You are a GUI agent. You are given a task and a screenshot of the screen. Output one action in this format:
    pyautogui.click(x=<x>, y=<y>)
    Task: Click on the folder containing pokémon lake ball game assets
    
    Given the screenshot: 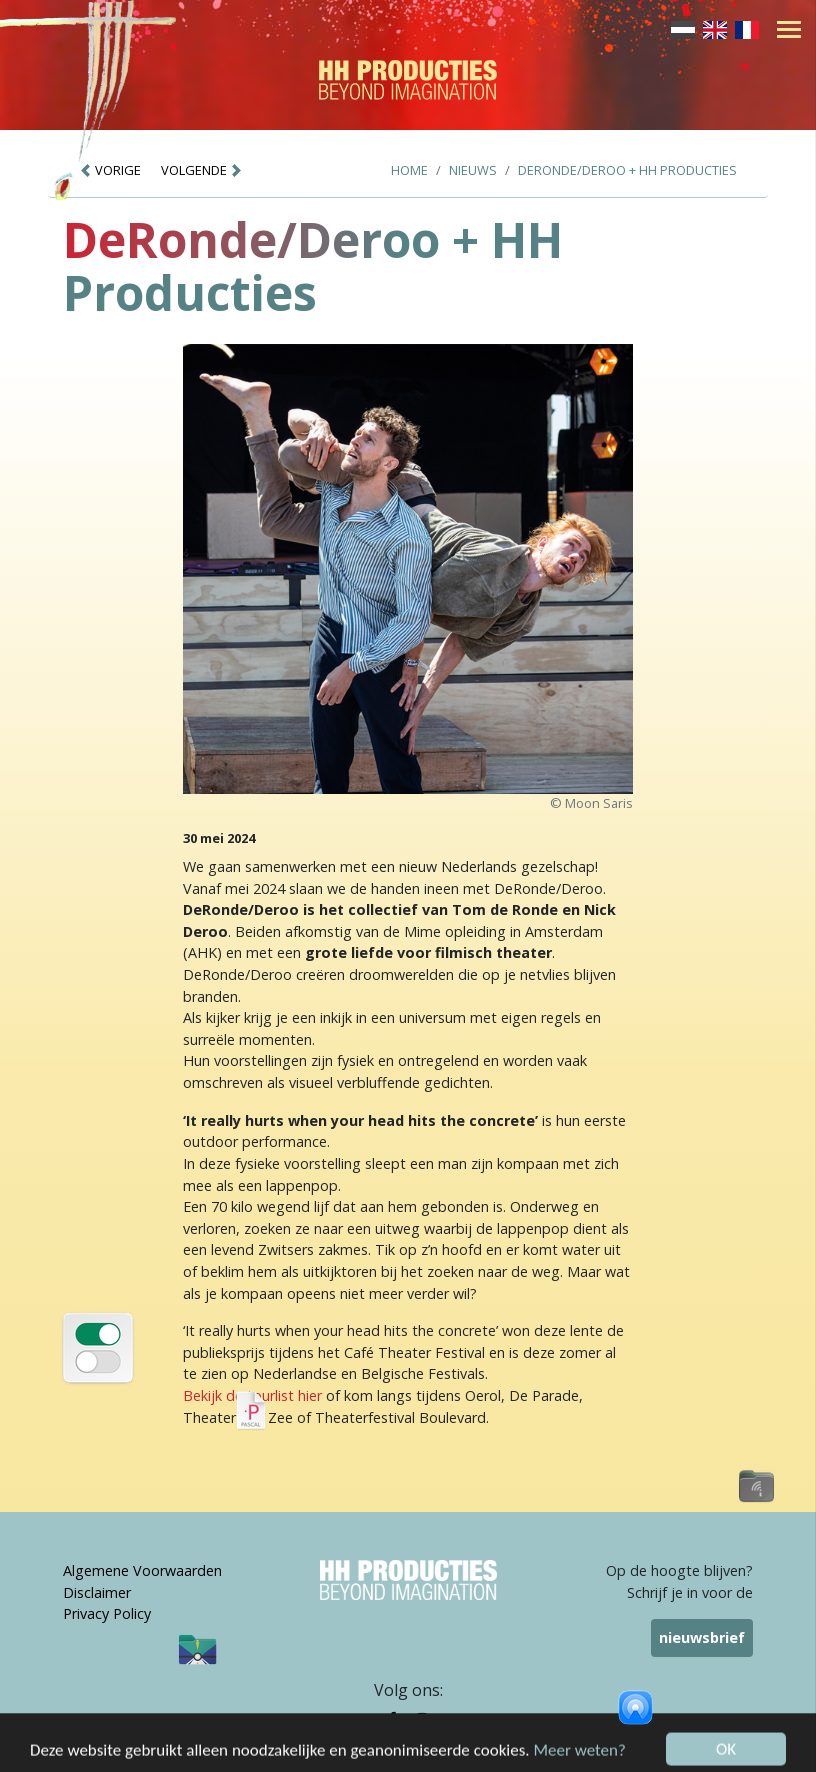 What is the action you would take?
    pyautogui.click(x=197, y=1650)
    